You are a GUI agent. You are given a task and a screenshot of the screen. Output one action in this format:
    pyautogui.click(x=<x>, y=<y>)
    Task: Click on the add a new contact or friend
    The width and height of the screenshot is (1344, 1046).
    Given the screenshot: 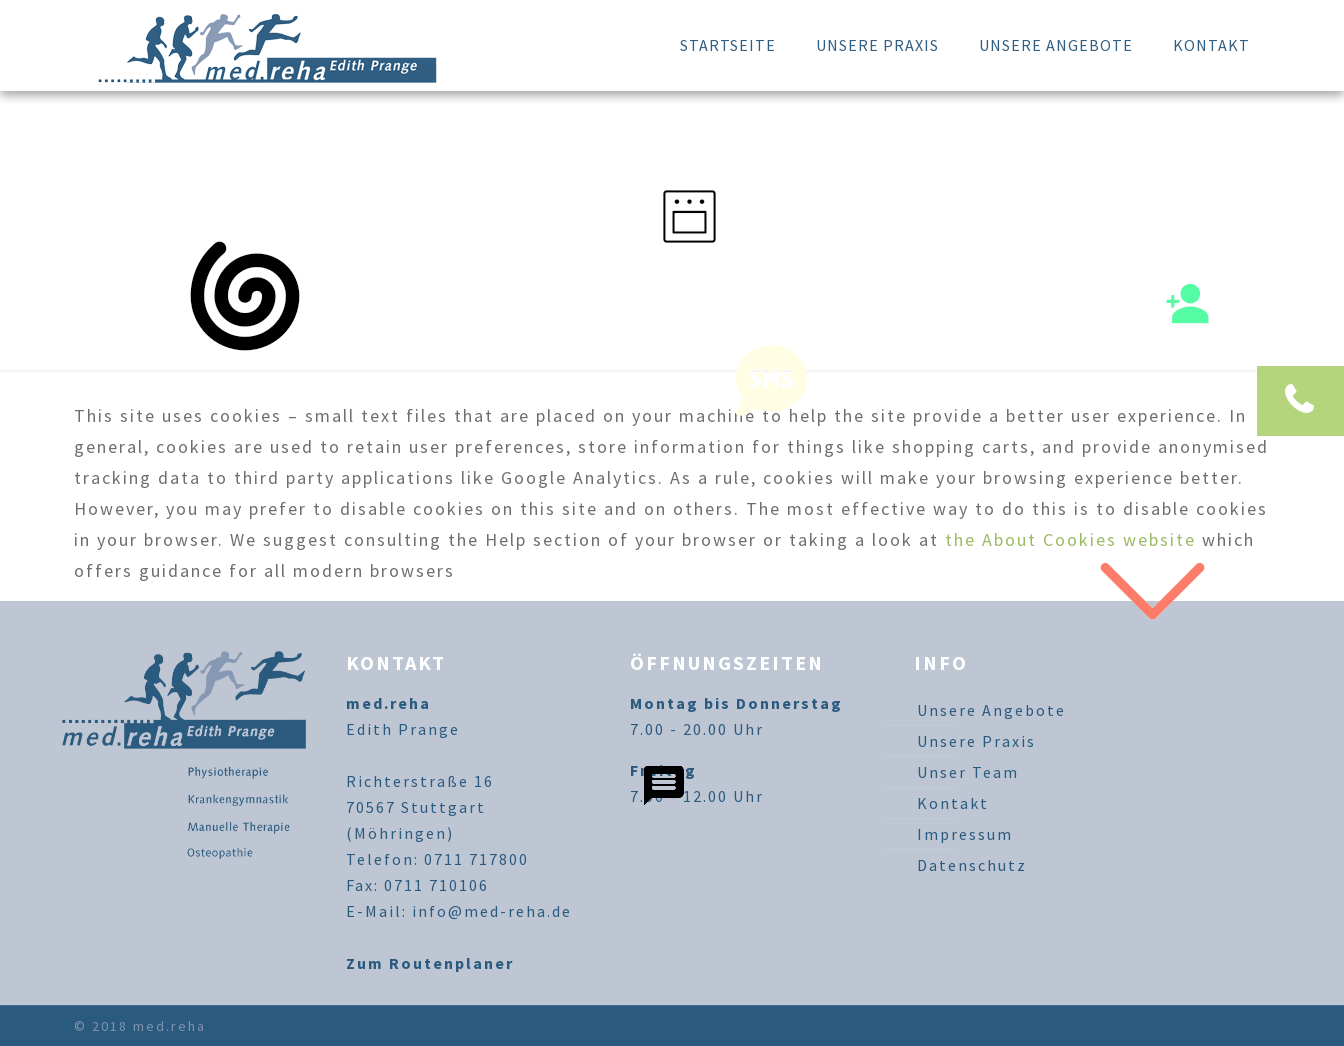 What is the action you would take?
    pyautogui.click(x=1187, y=303)
    